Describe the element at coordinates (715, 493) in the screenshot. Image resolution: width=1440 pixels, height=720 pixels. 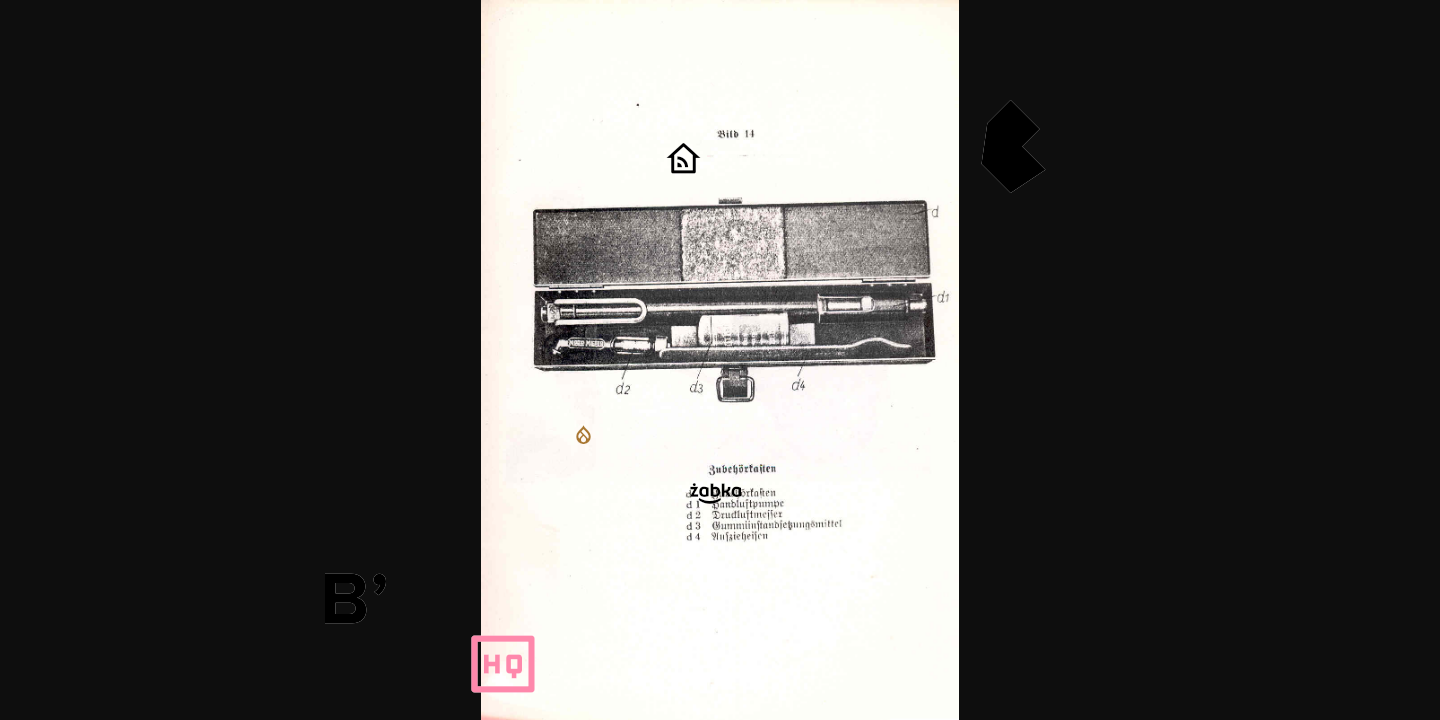
I see `open the Żabka convenience store app` at that location.